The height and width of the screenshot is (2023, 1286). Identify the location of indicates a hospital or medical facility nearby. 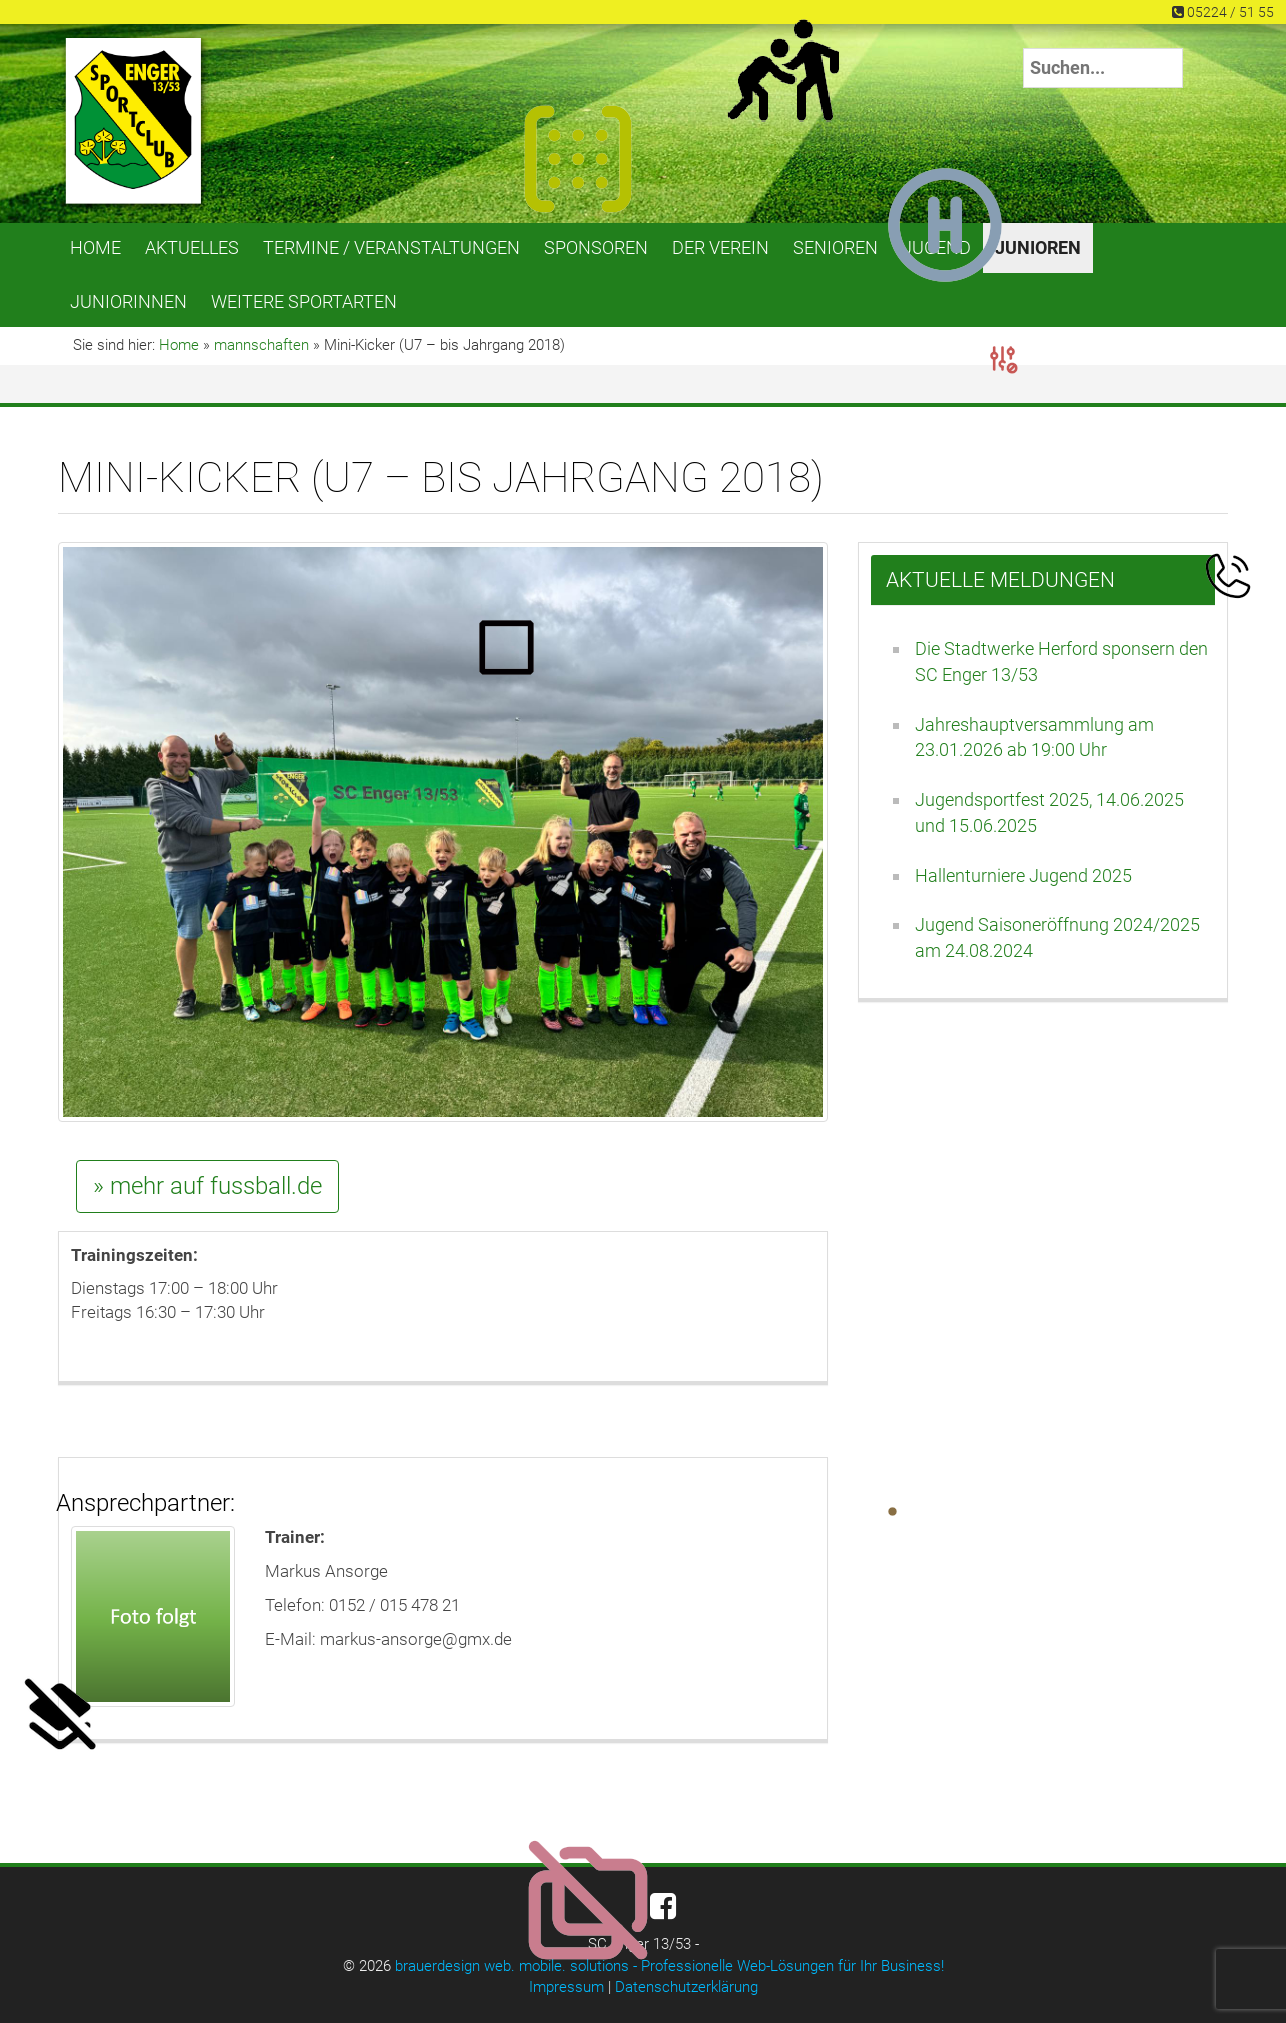
(945, 225).